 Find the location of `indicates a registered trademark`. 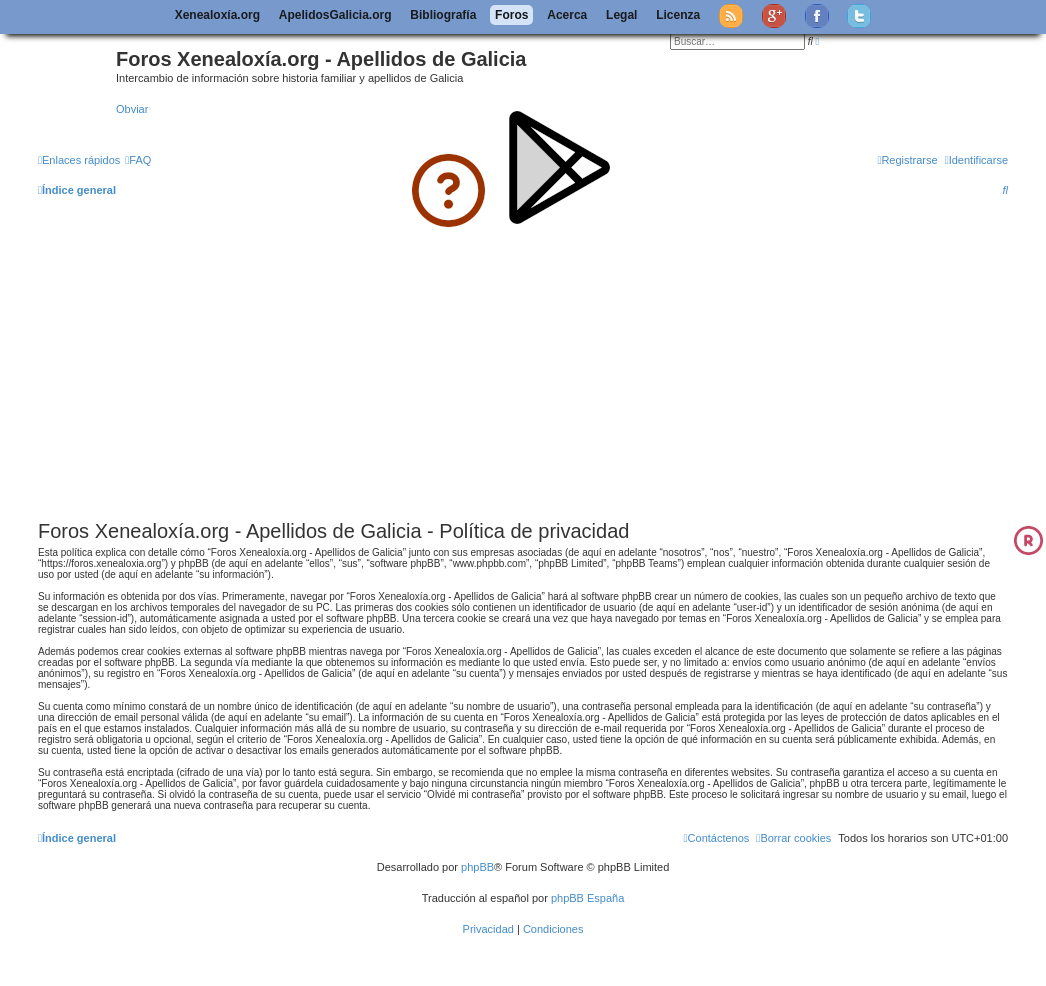

indicates a registered trademark is located at coordinates (1028, 540).